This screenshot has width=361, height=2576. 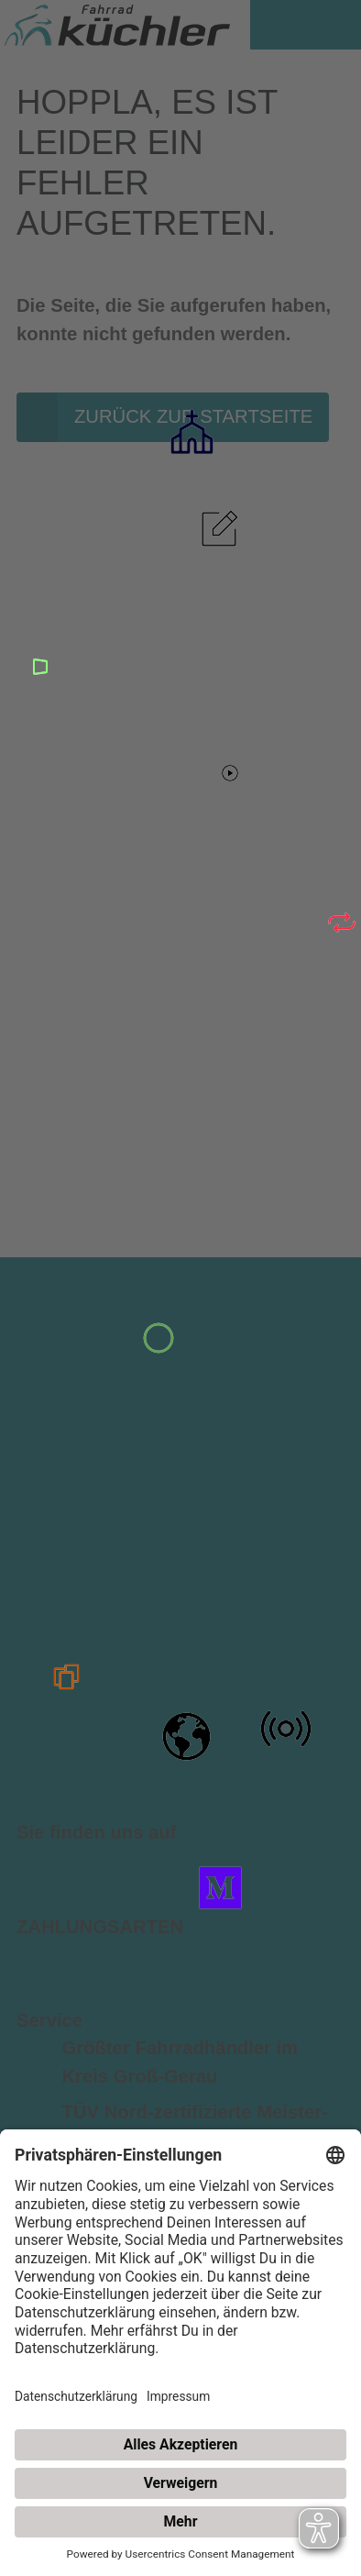 What do you see at coordinates (40, 667) in the screenshot?
I see `adjust perspective or 3D view settings` at bounding box center [40, 667].